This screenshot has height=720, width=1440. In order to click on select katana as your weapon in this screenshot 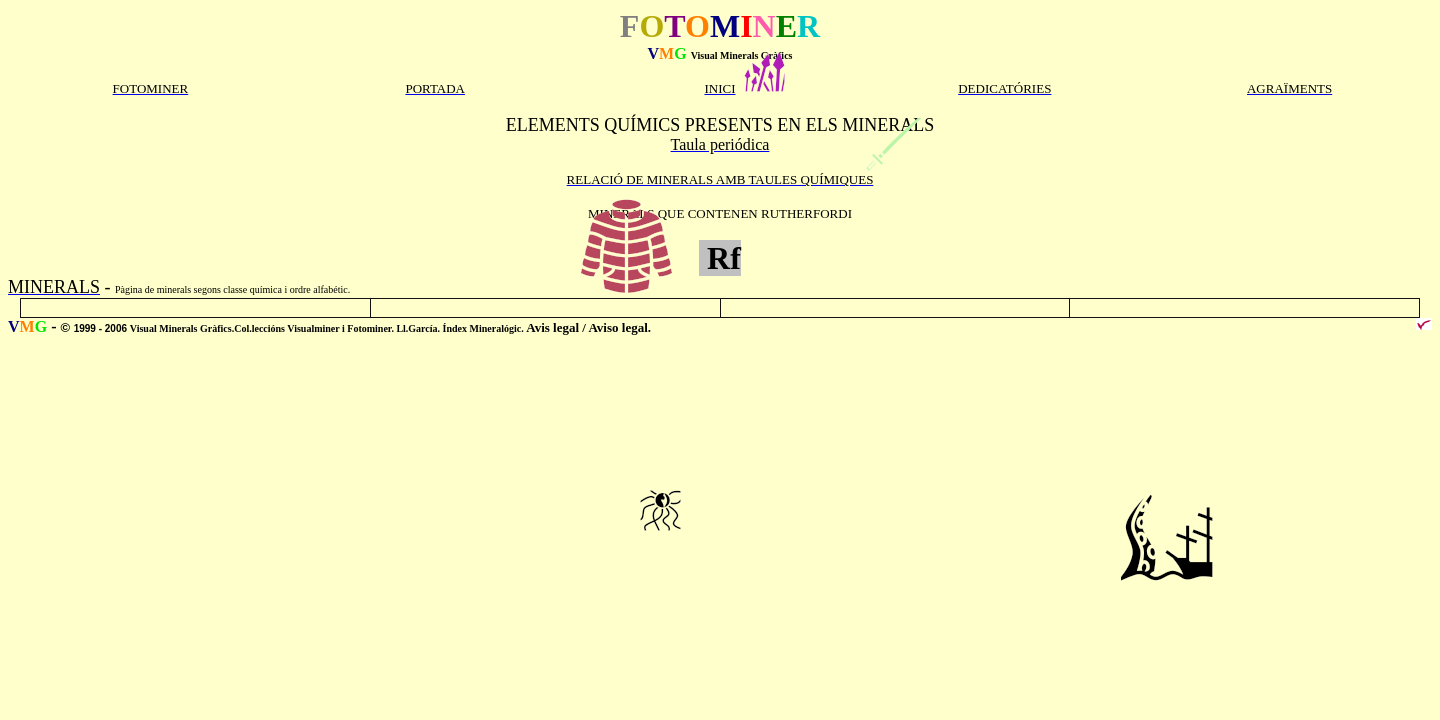, I will do `click(894, 144)`.